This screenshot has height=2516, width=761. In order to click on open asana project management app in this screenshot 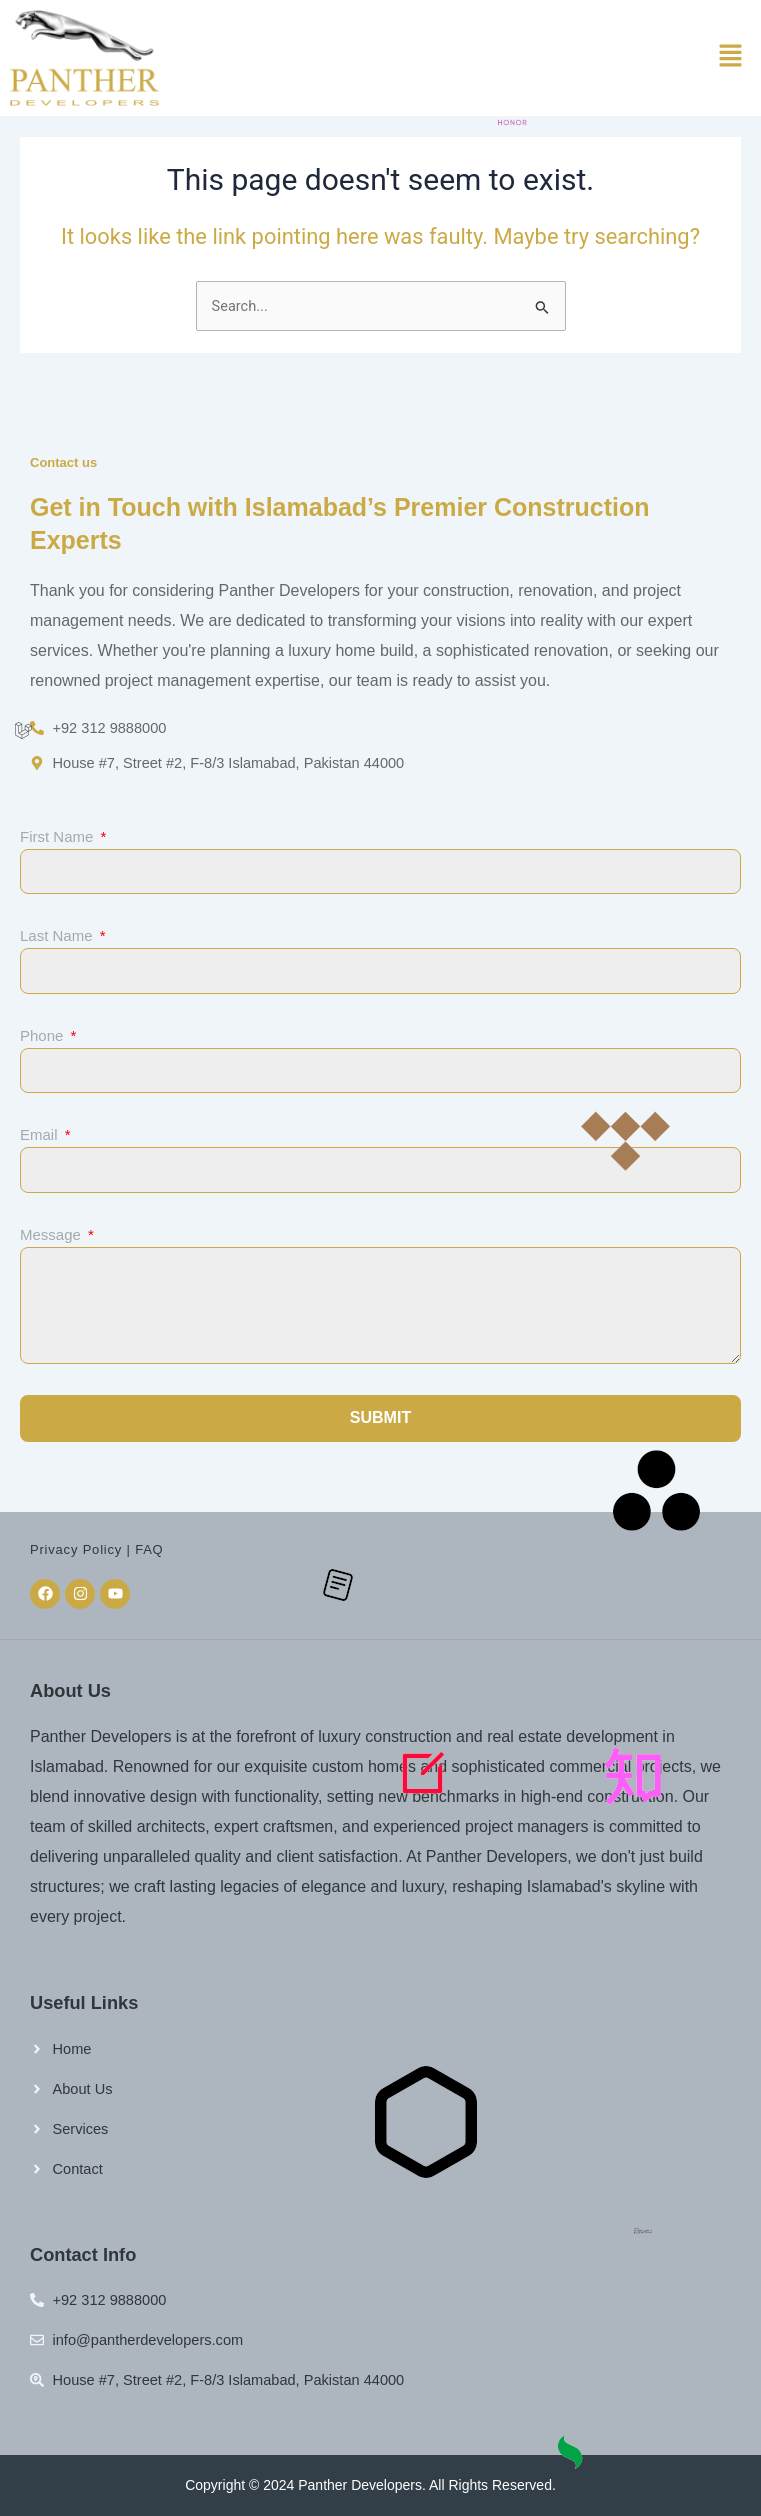, I will do `click(656, 1490)`.